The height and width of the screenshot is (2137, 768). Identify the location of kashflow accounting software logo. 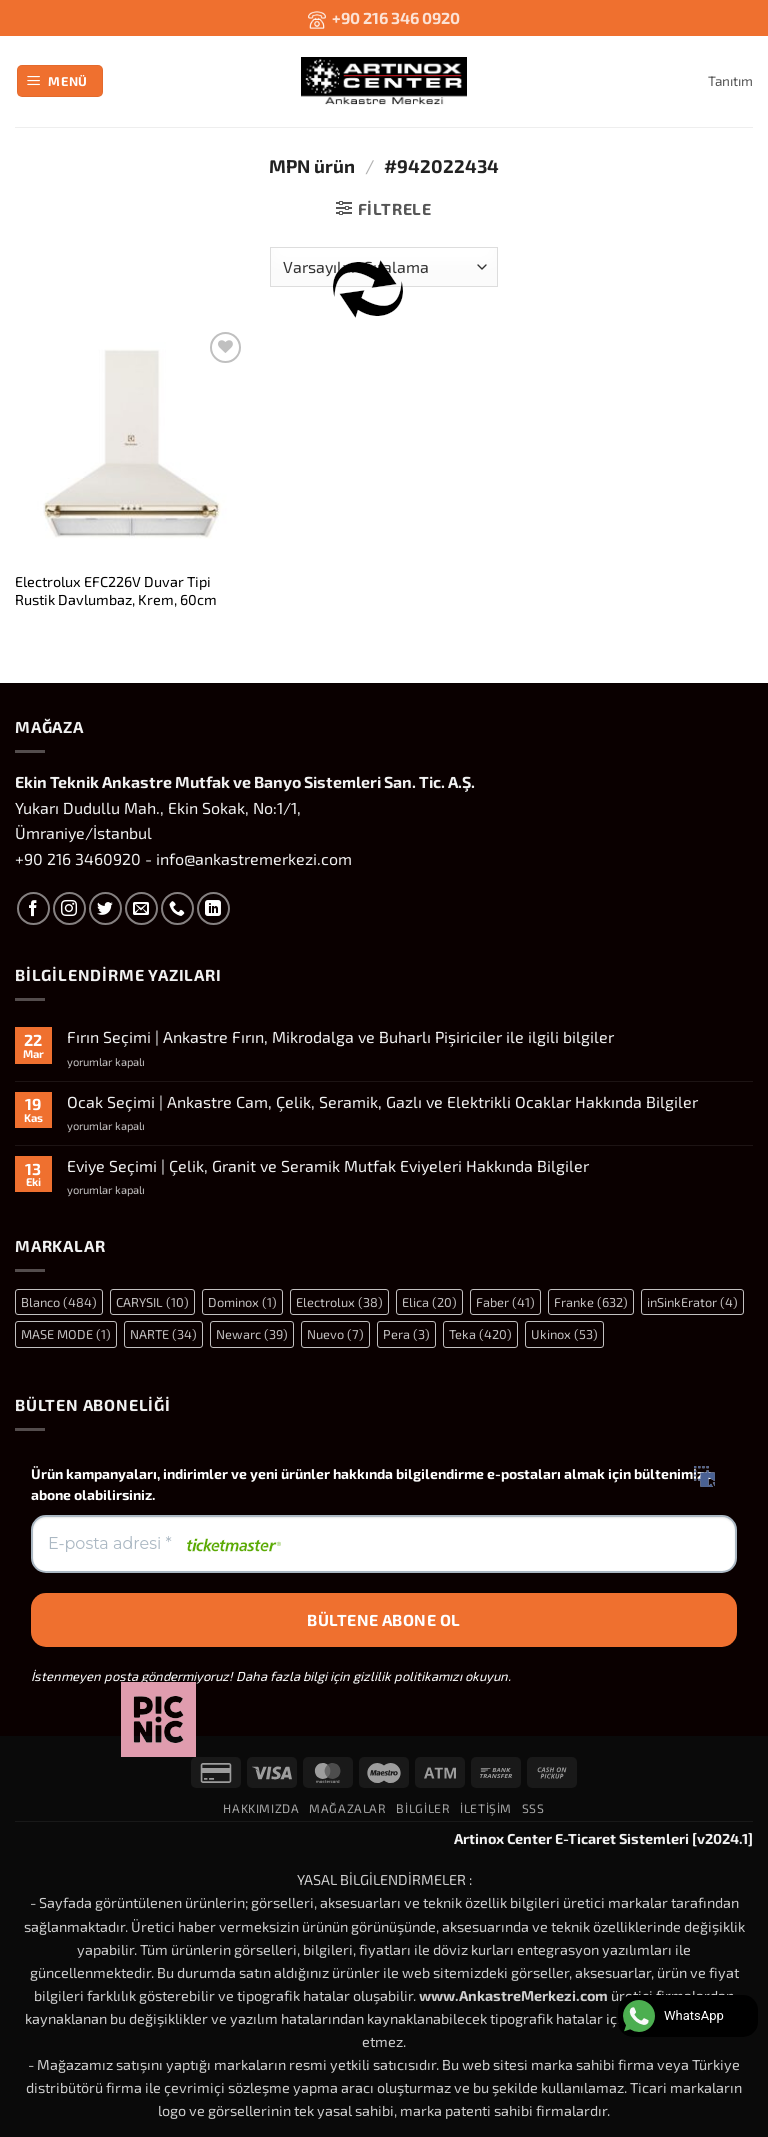
(368, 289).